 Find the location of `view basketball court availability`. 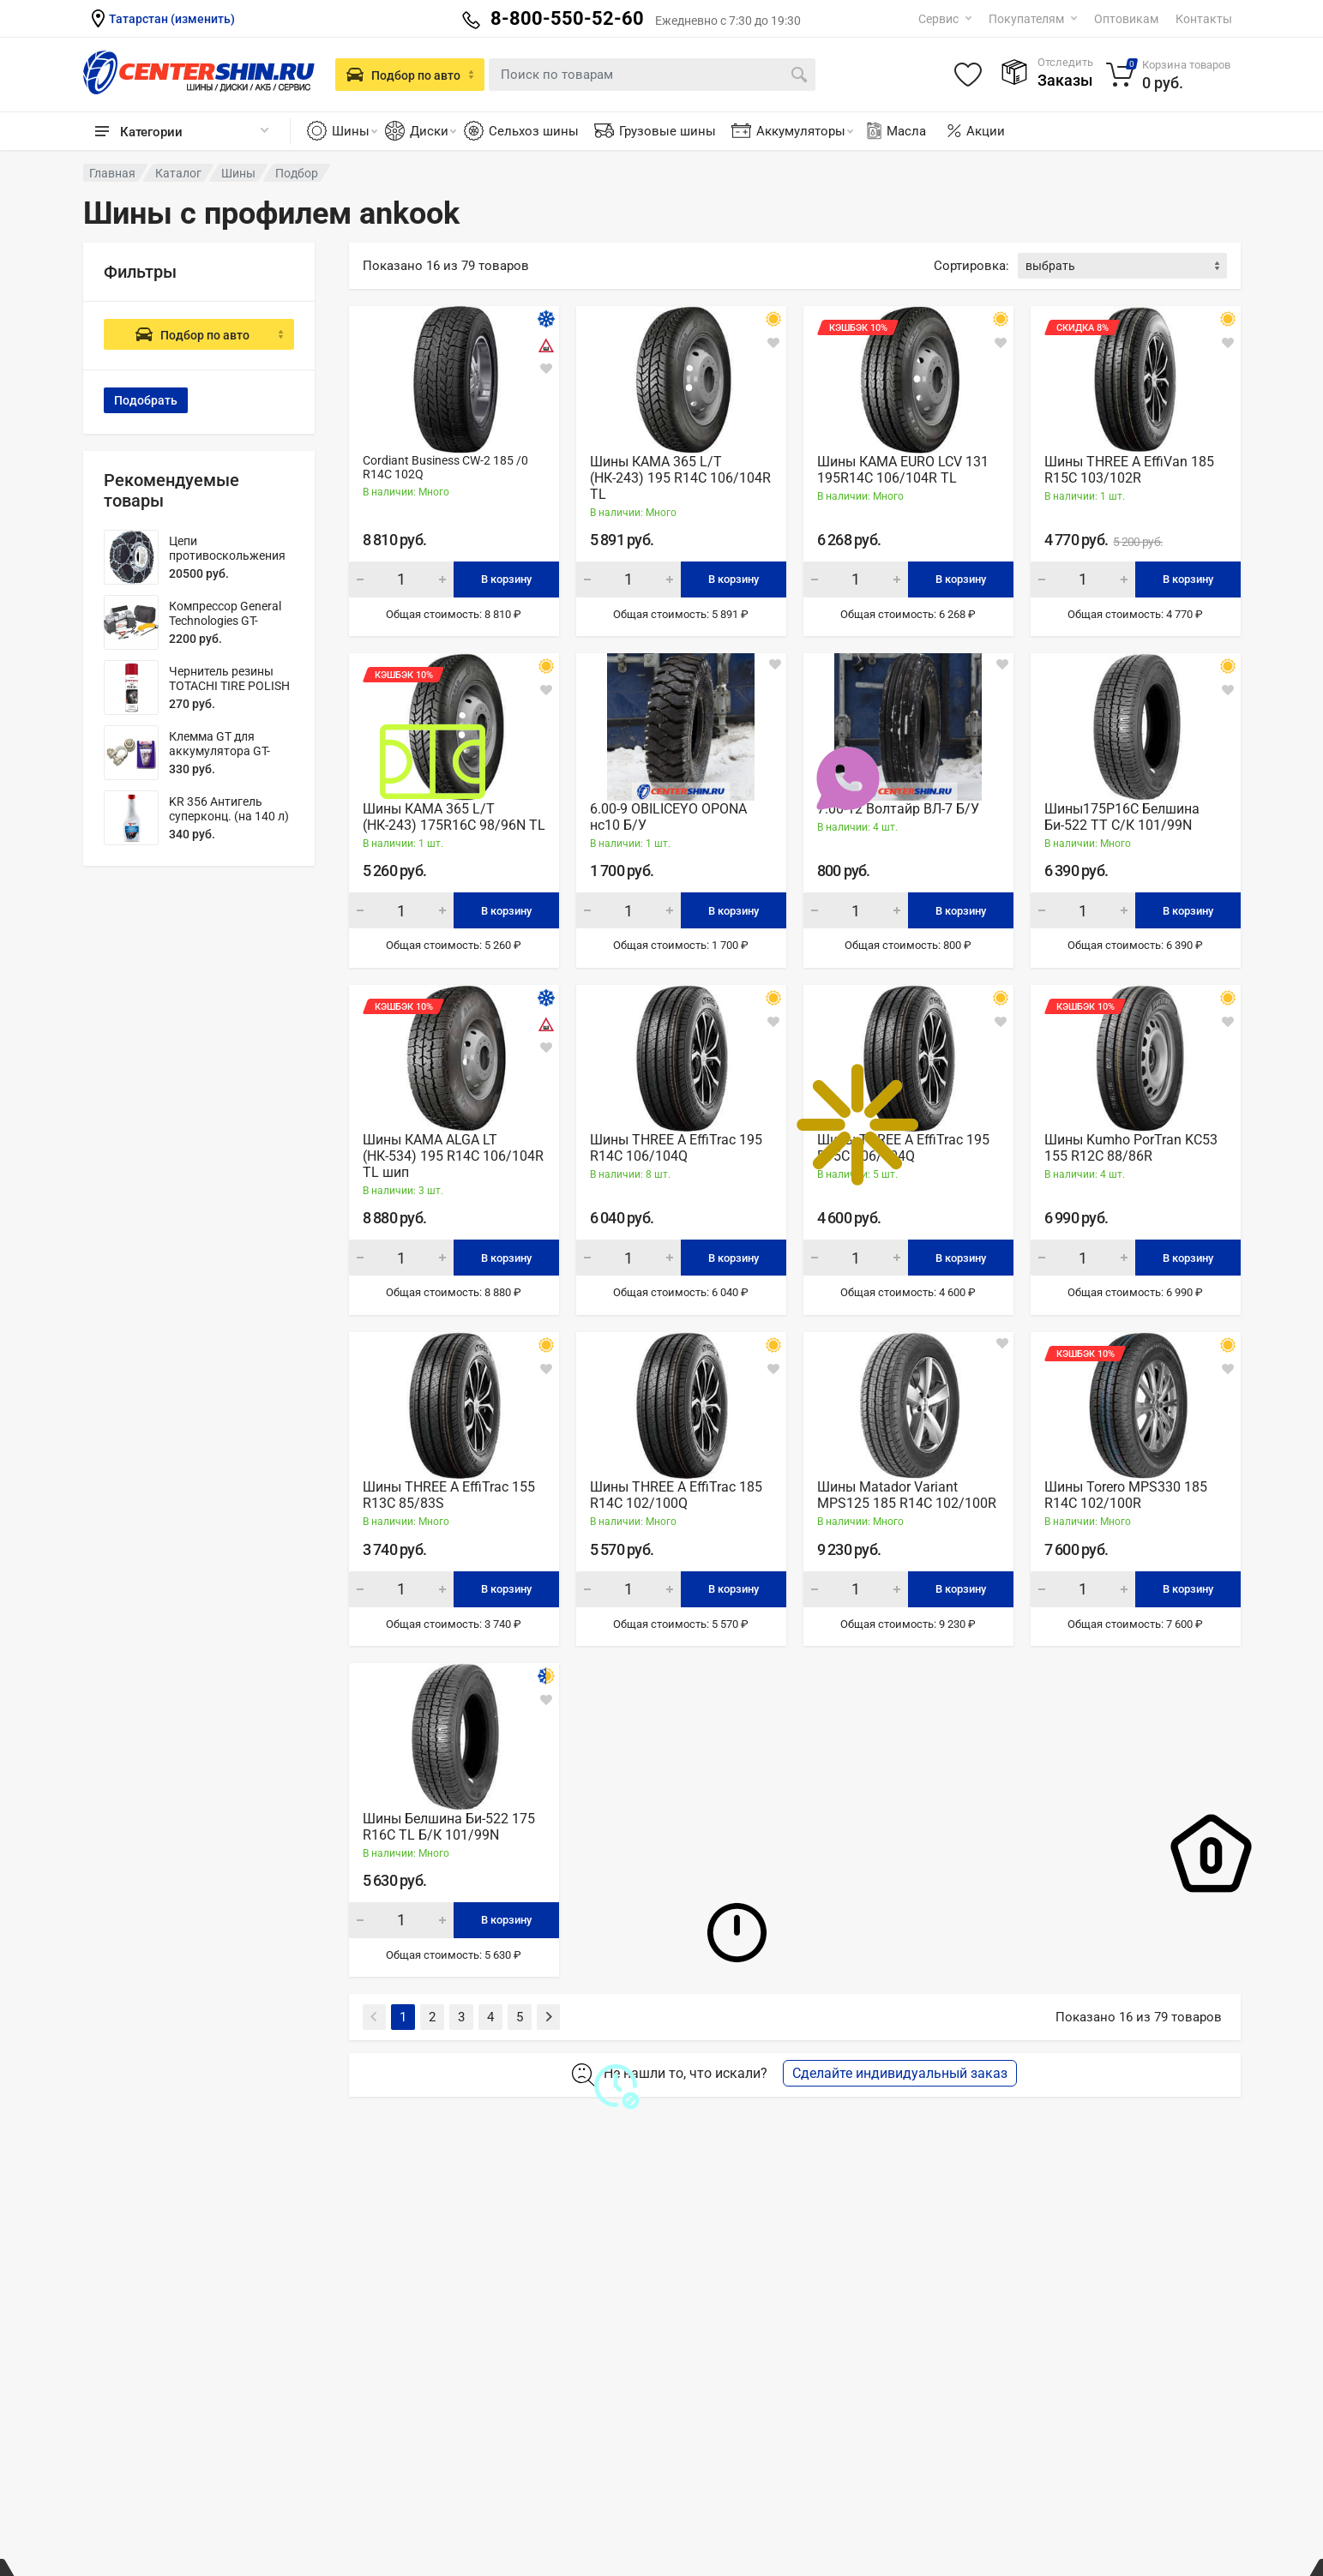

view basketball court availability is located at coordinates (432, 761).